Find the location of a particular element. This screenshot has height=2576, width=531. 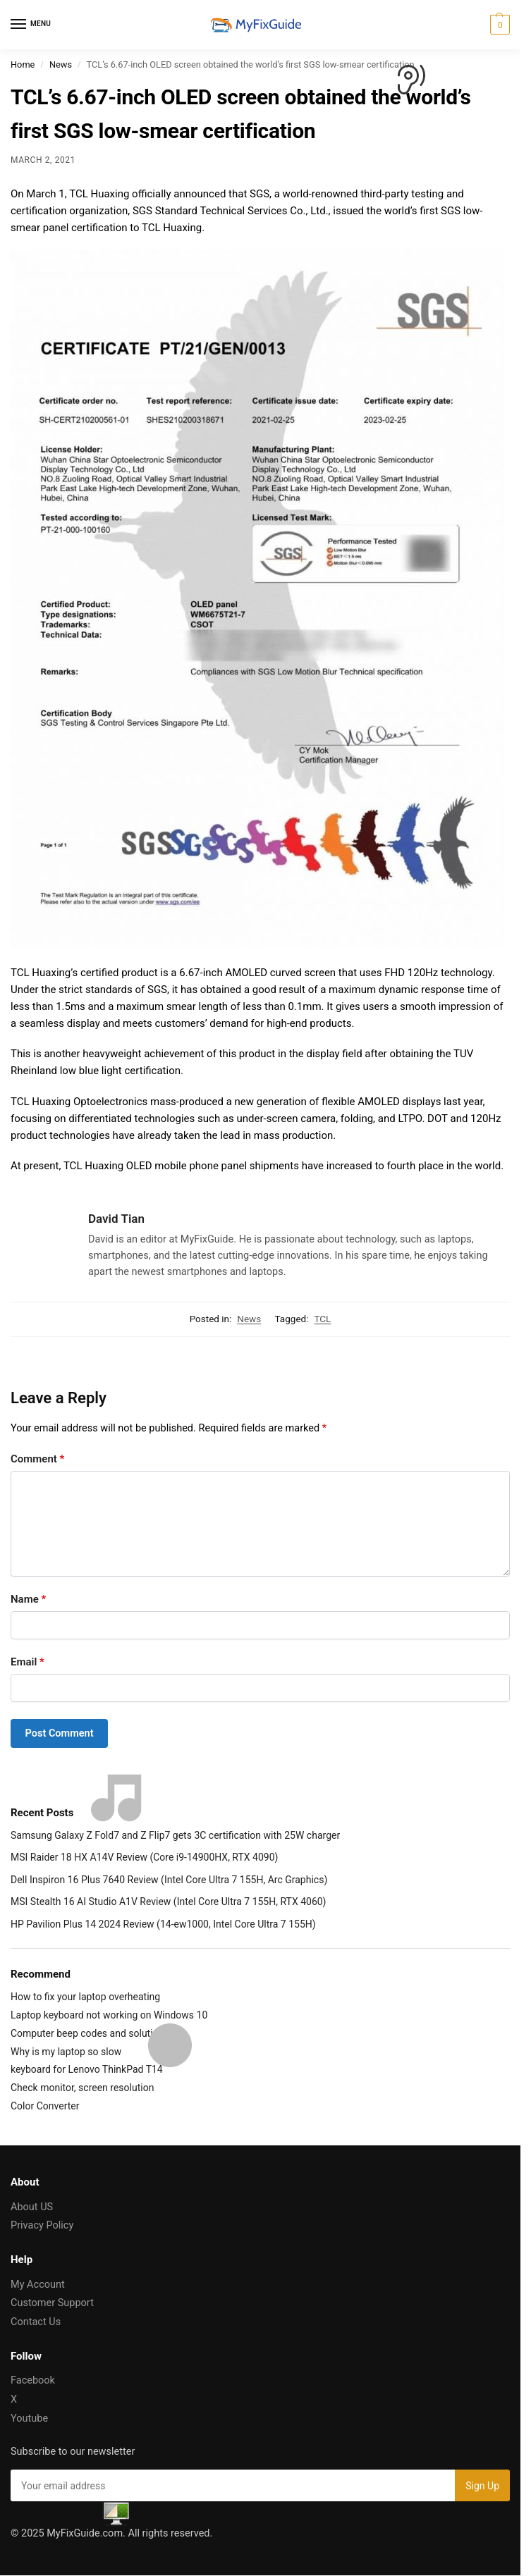

audio file type indicator is located at coordinates (118, 1798).